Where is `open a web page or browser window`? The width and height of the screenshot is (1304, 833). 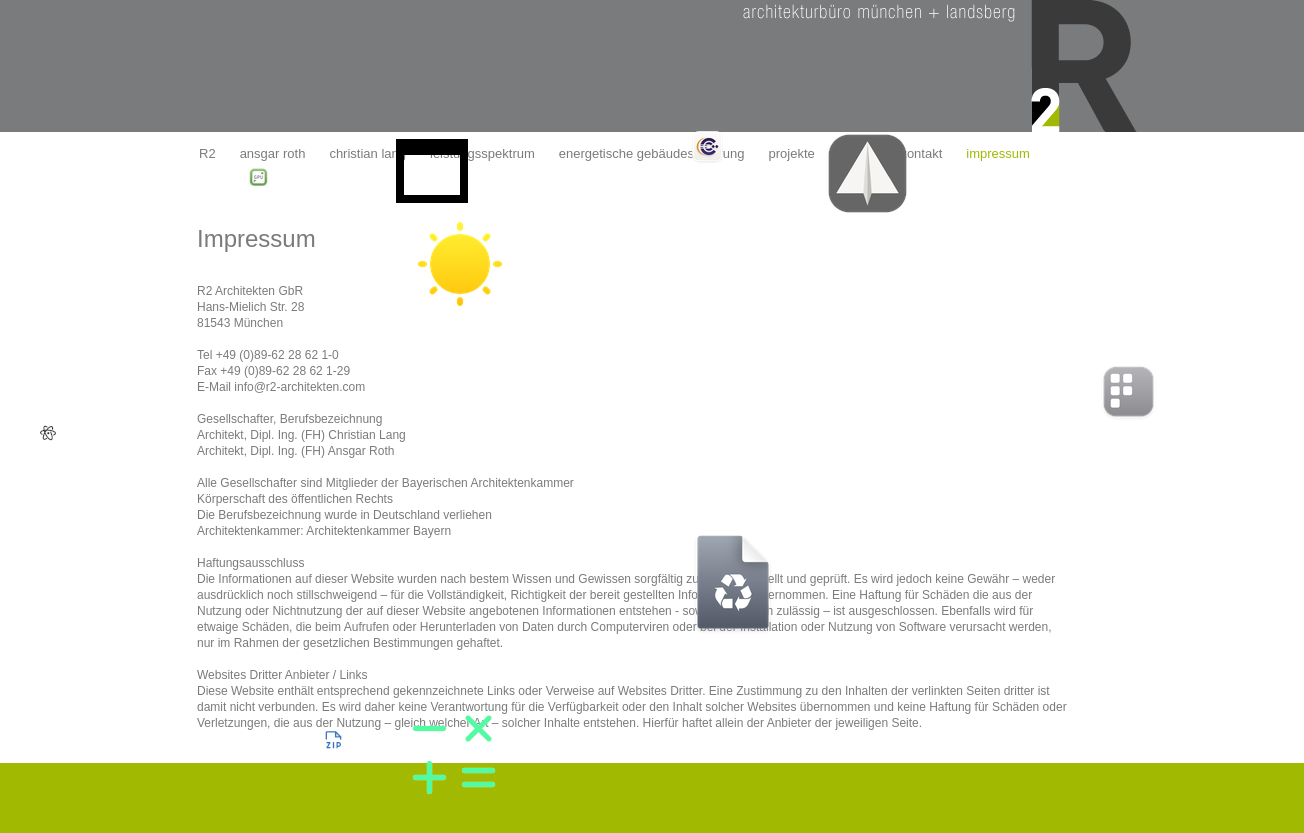 open a web page or browser window is located at coordinates (432, 171).